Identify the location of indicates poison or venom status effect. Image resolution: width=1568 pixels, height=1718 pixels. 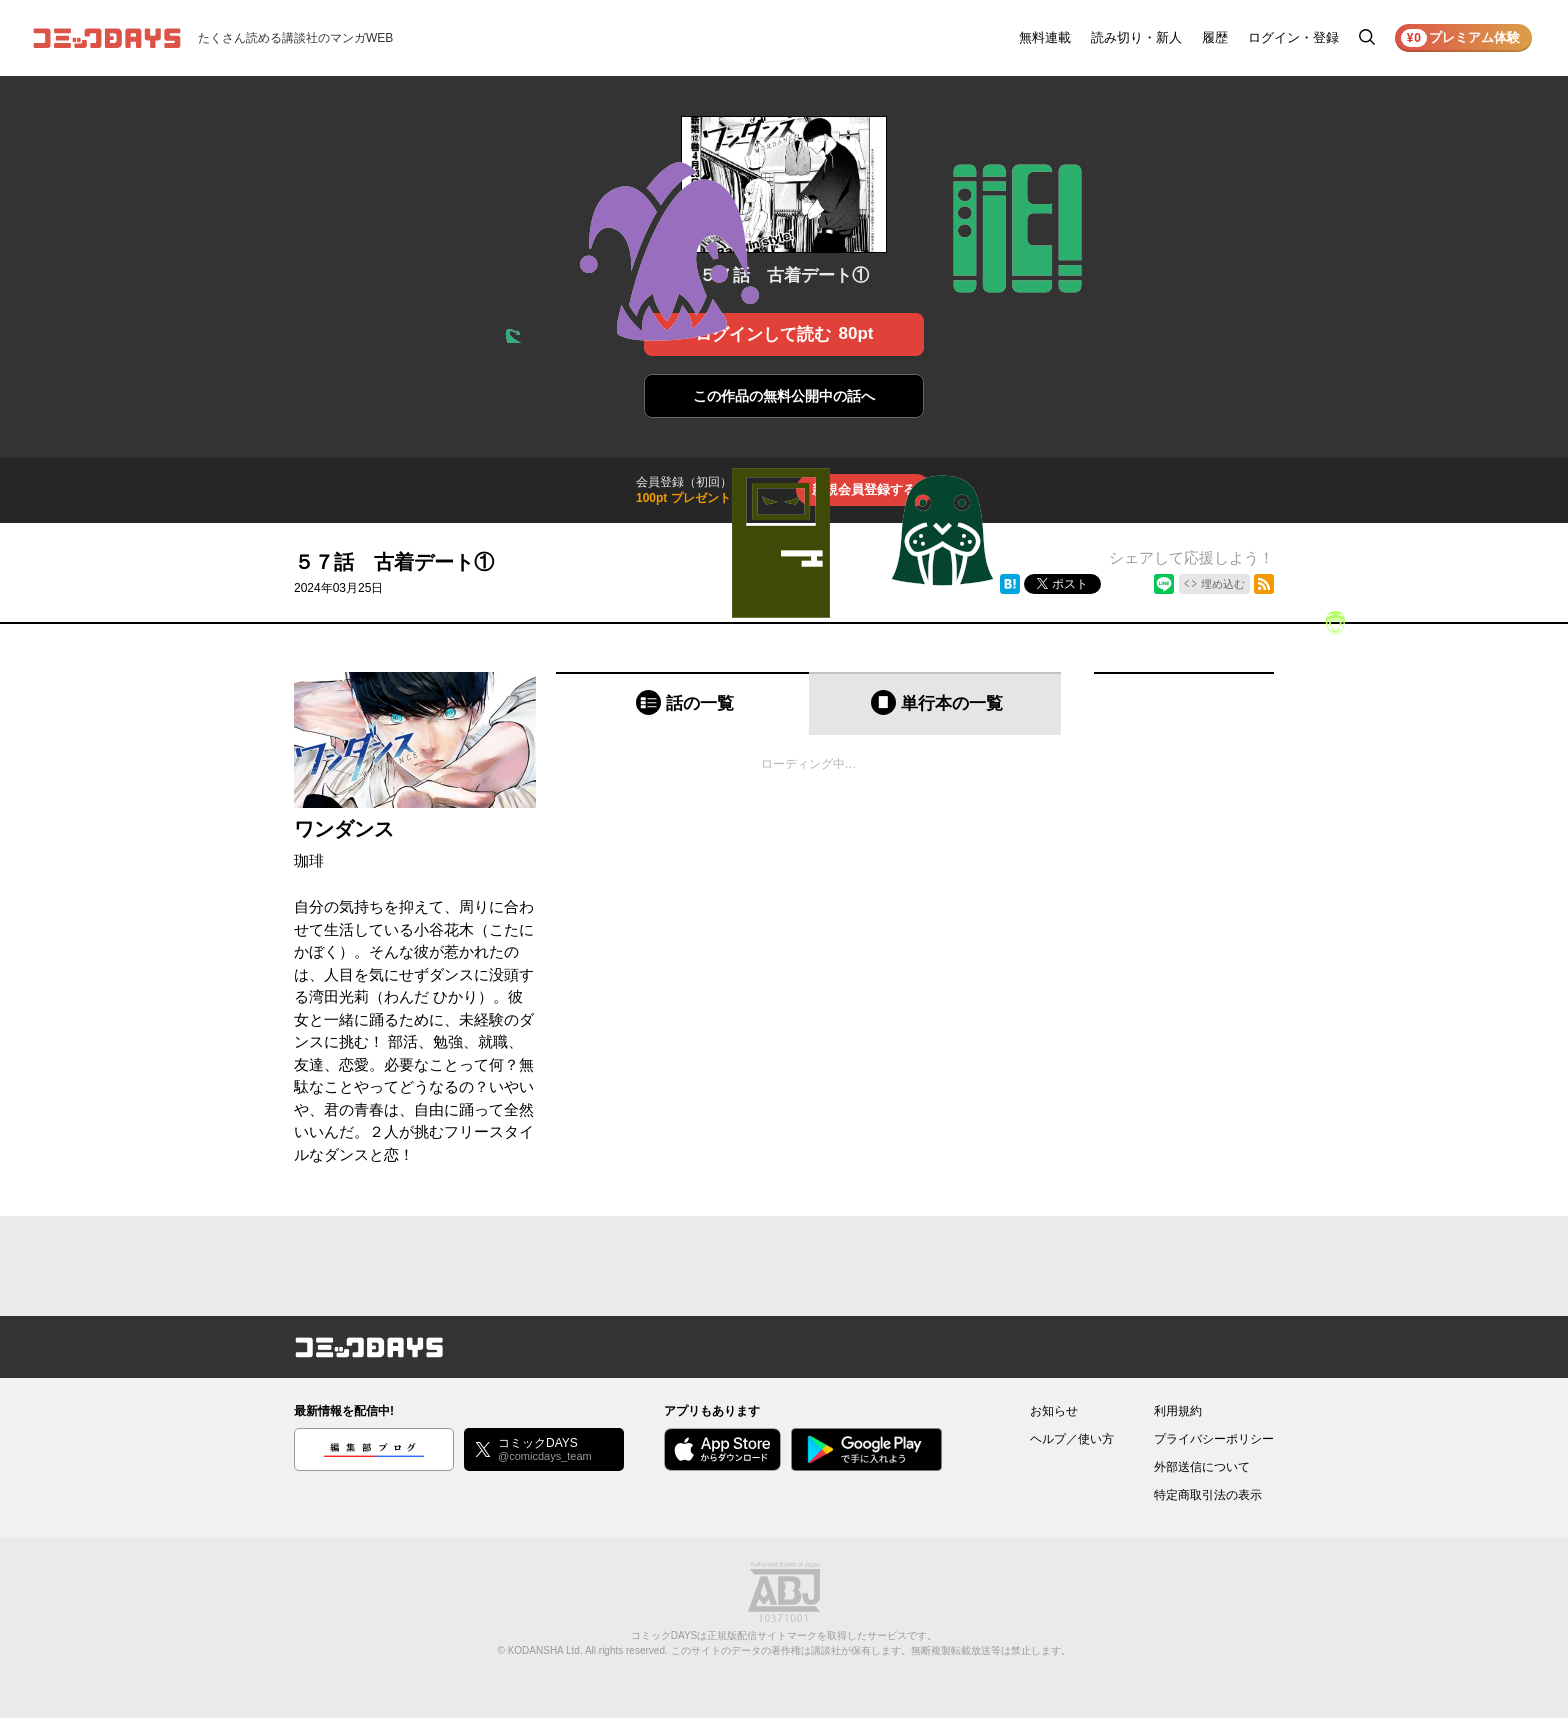
(1335, 622).